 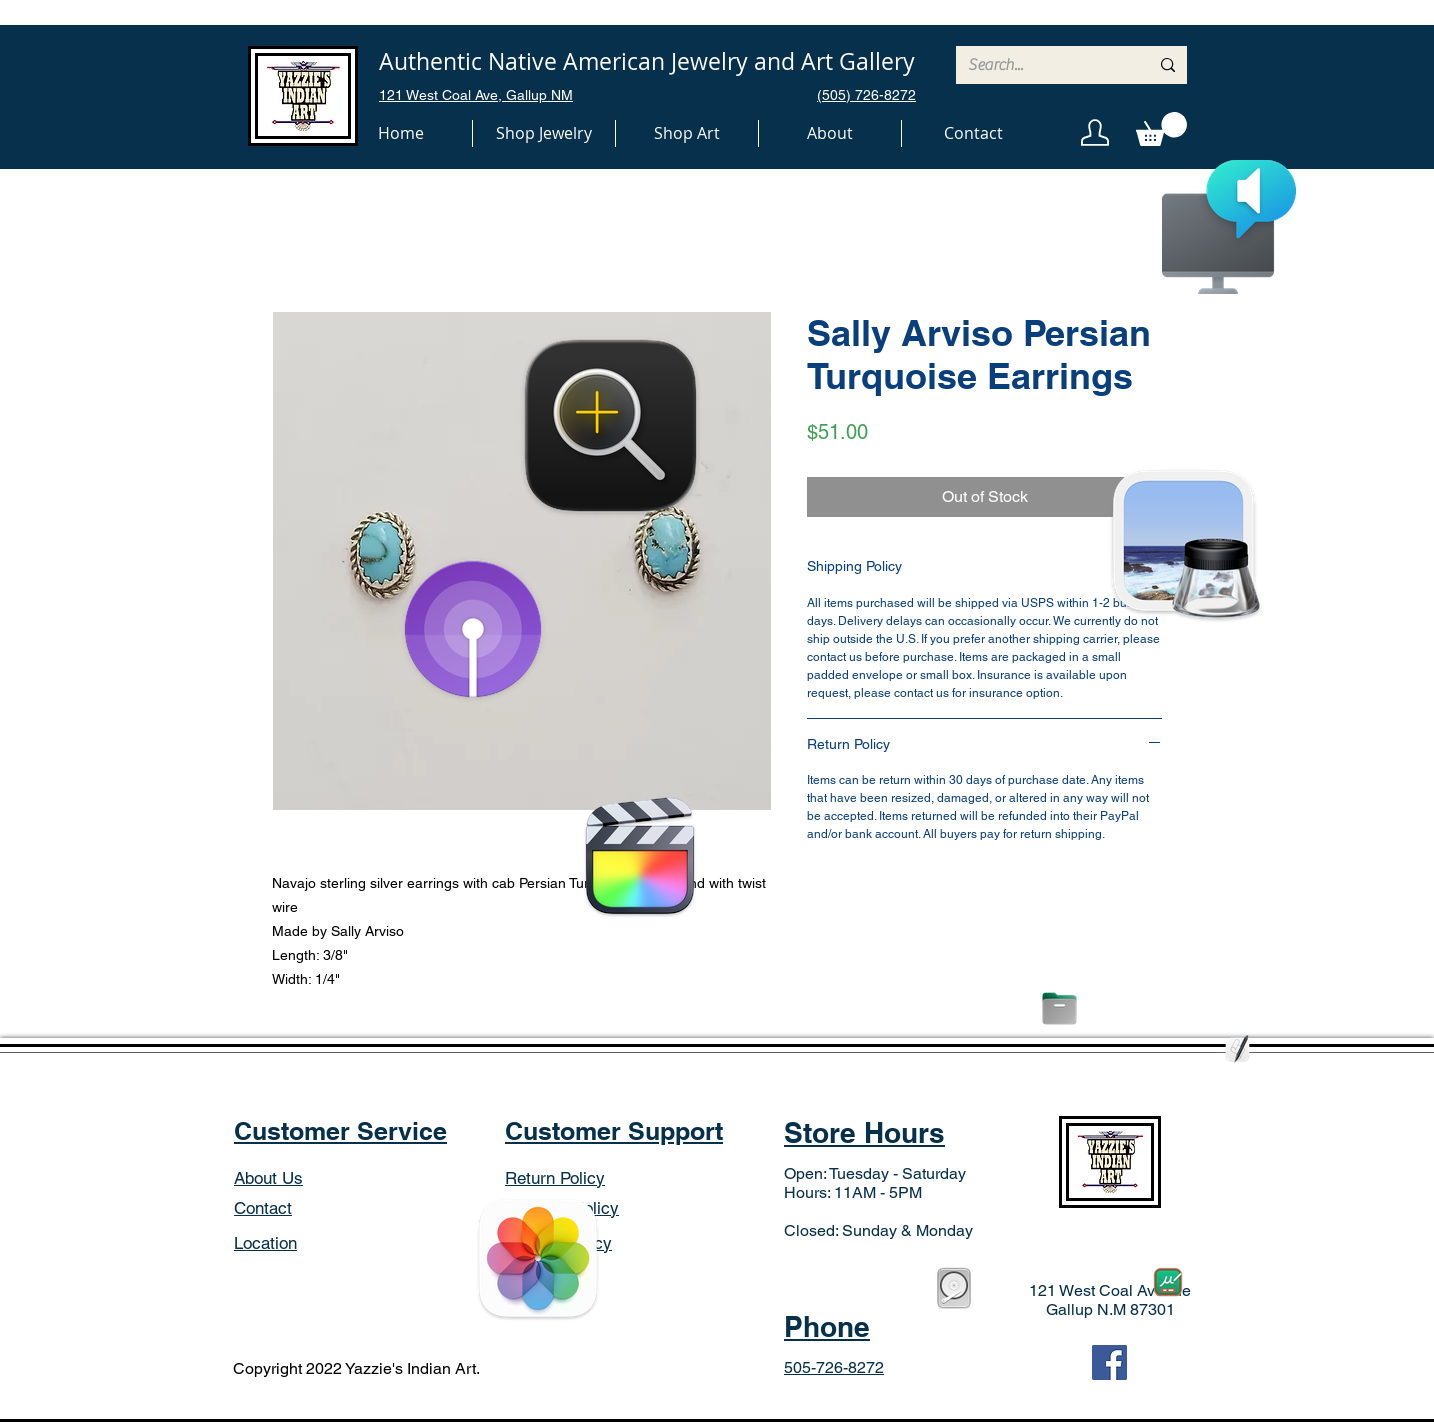 What do you see at coordinates (538, 1258) in the screenshot?
I see `open the Photos app` at bounding box center [538, 1258].